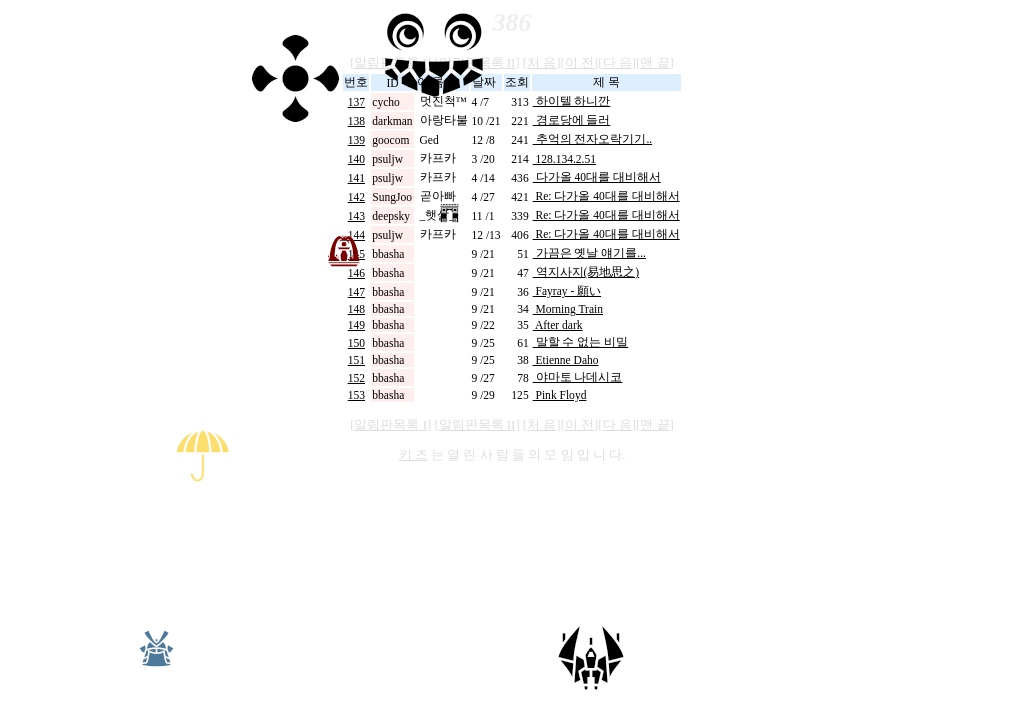 The image size is (1024, 720). I want to click on launch space combat game, so click(591, 658).